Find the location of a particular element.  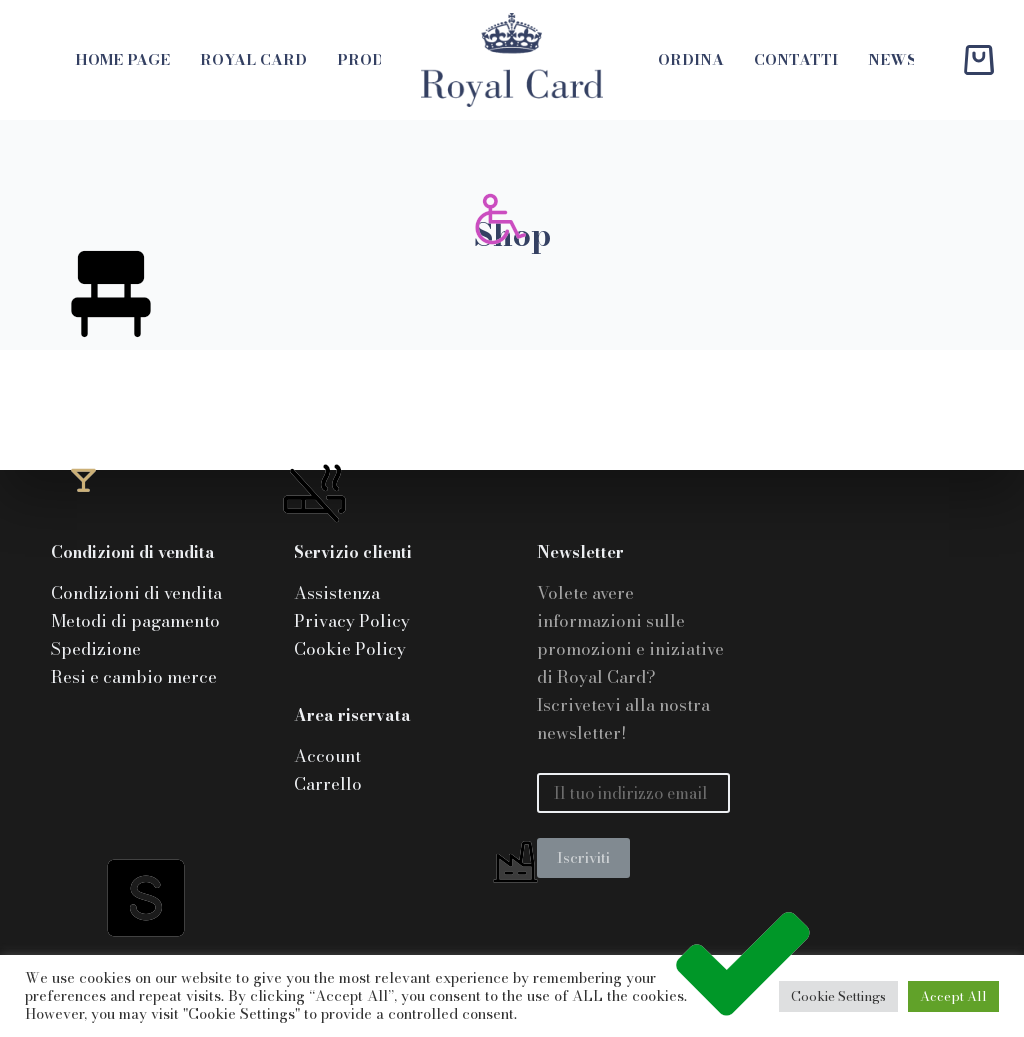

confirm or submit an action is located at coordinates (740, 960).